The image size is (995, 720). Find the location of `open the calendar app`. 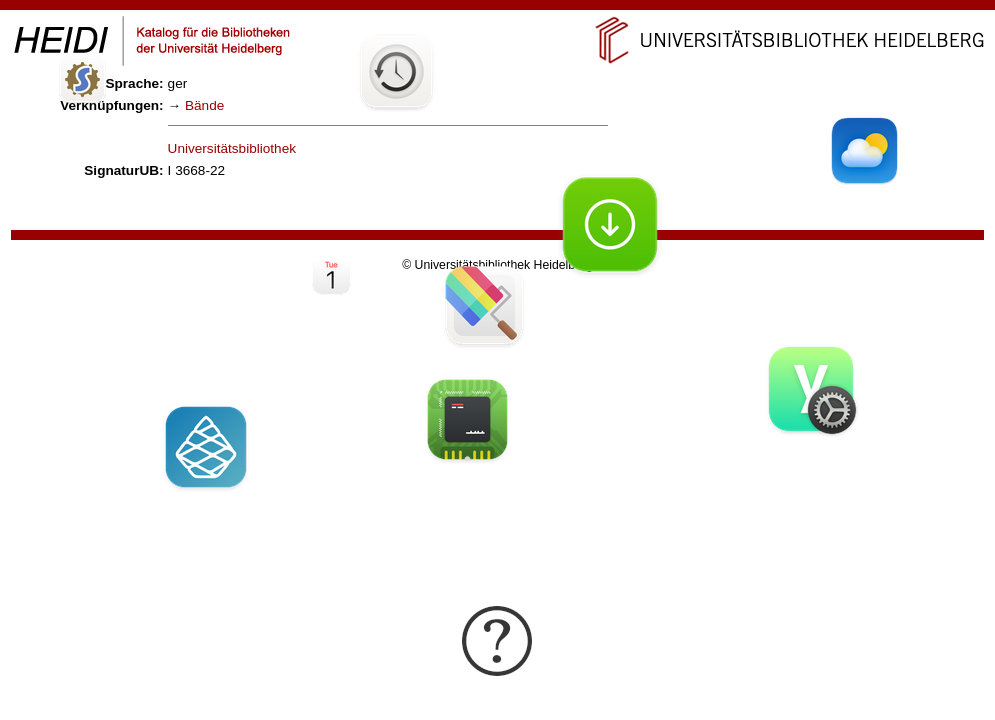

open the calendar app is located at coordinates (331, 275).